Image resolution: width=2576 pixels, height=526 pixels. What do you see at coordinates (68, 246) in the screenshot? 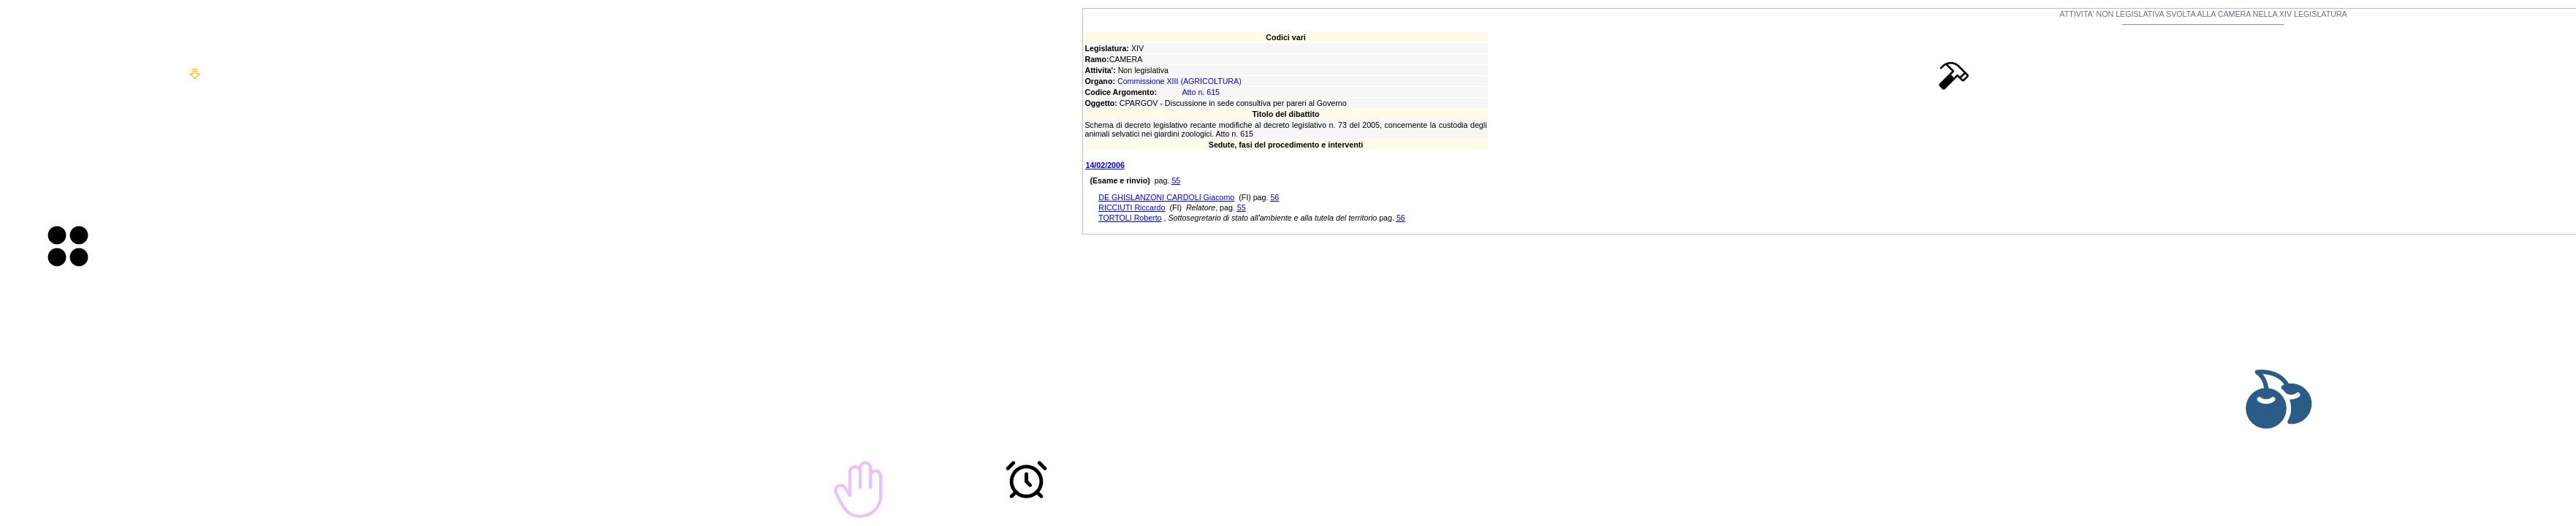
I see `open app grid or launcher` at bounding box center [68, 246].